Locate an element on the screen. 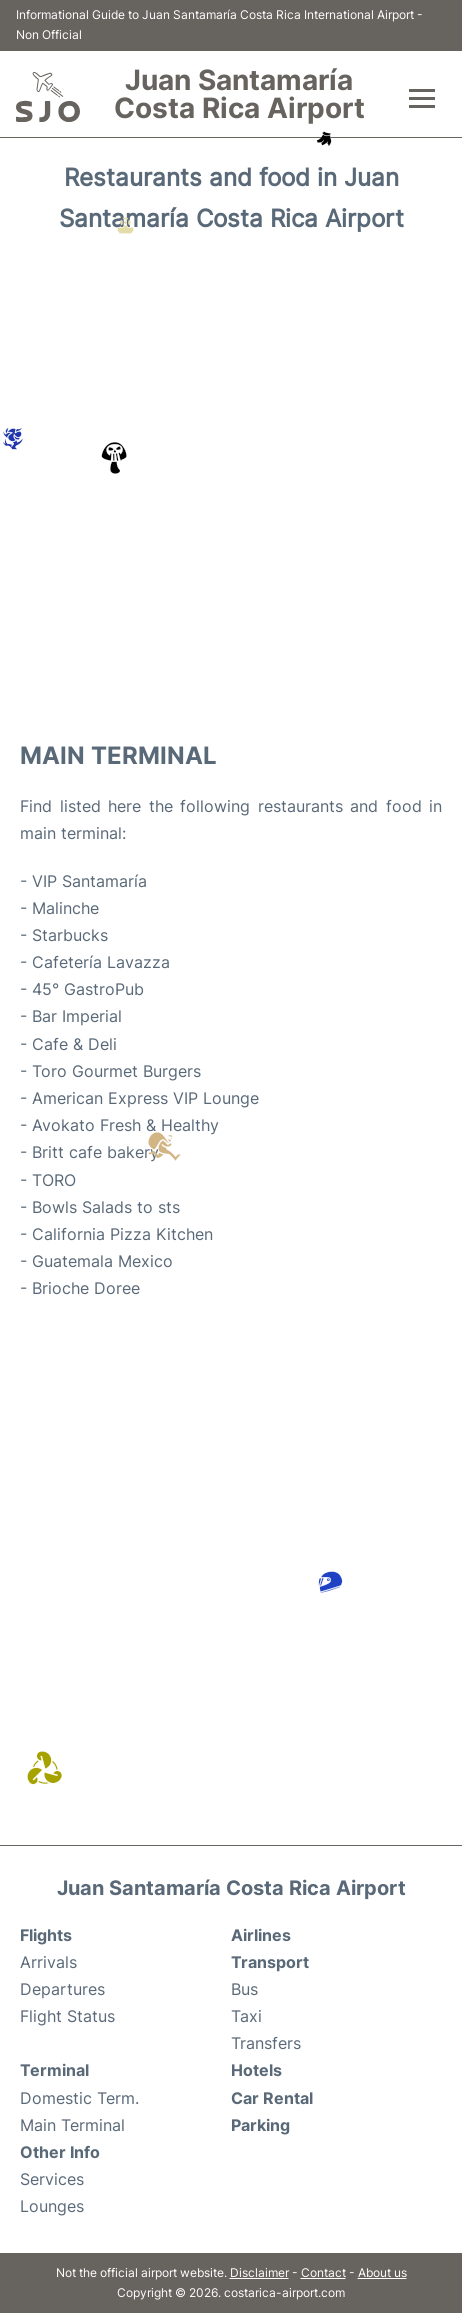 This screenshot has width=462, height=2313. select motorcycle helmet gear is located at coordinates (330, 1582).